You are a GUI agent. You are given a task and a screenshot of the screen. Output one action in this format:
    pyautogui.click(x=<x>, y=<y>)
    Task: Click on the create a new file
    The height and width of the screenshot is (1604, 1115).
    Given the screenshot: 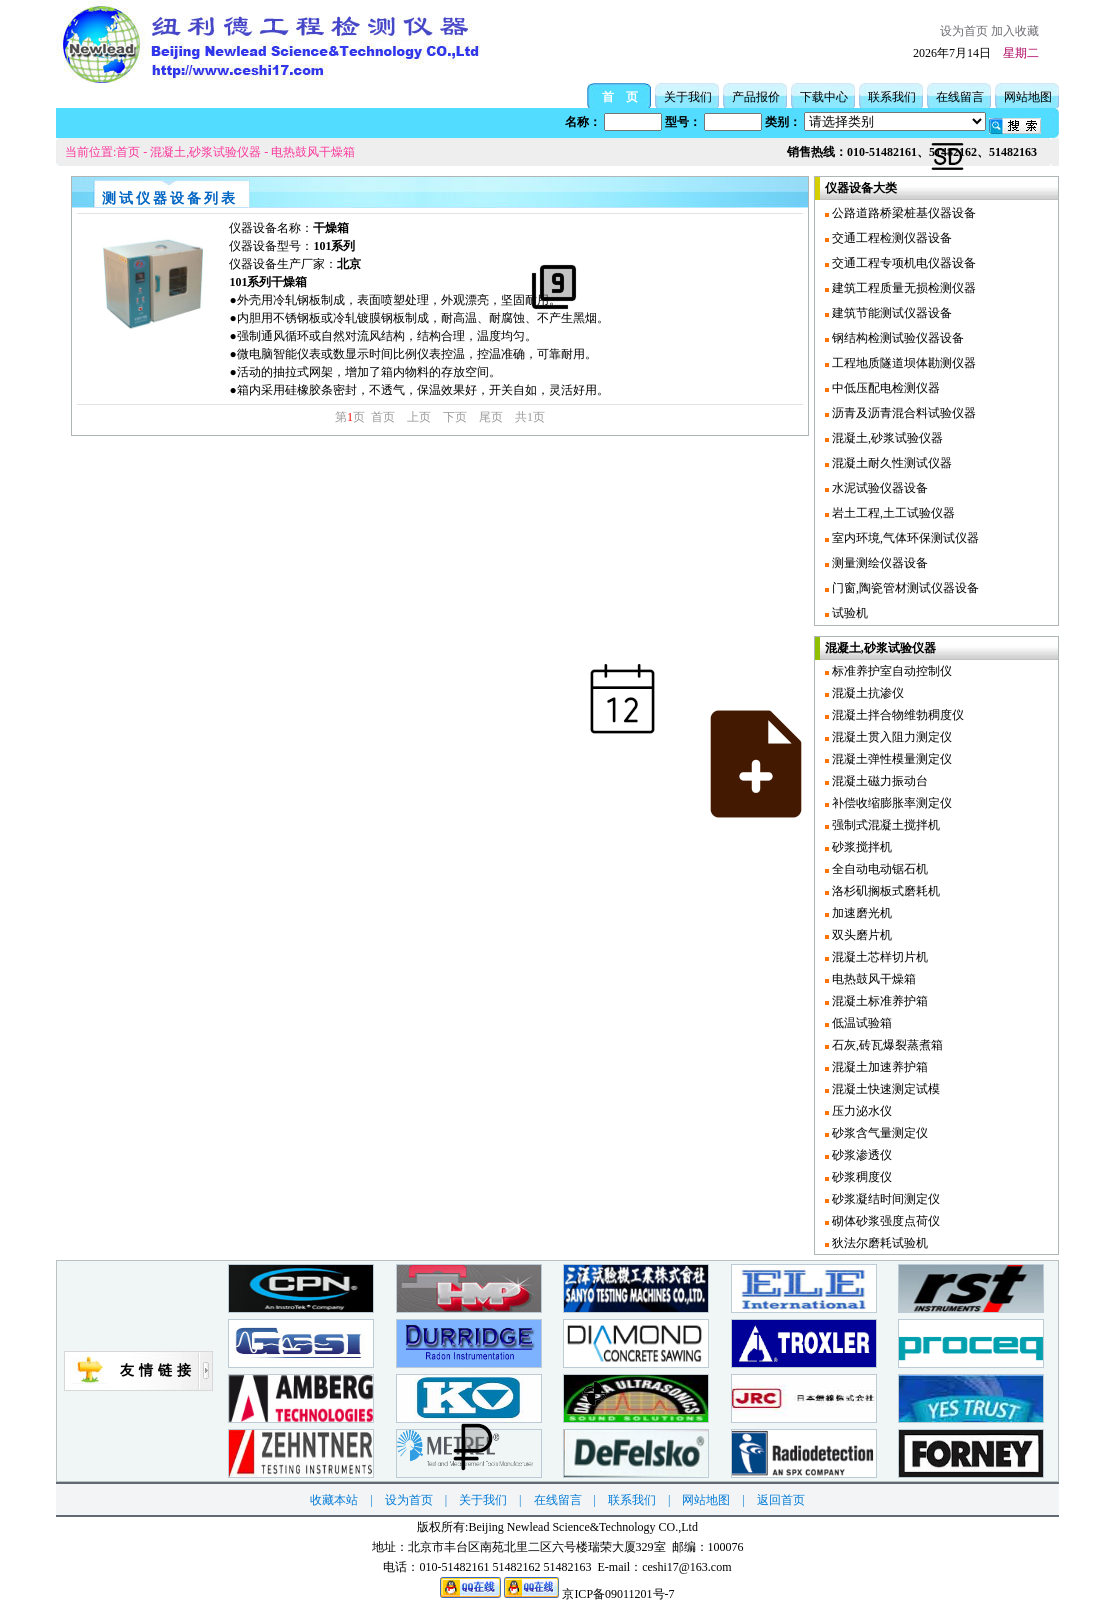 What is the action you would take?
    pyautogui.click(x=756, y=764)
    